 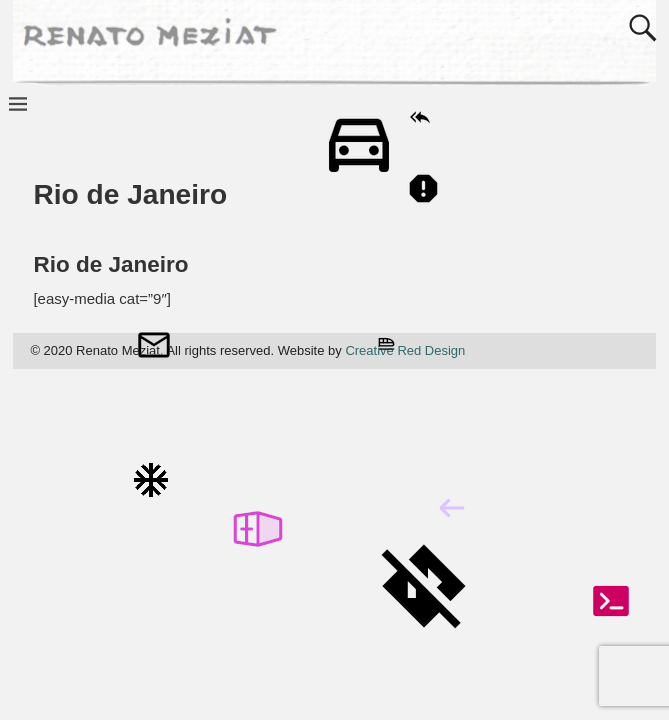 I want to click on directions are unavailable or disabled, so click(x=424, y=586).